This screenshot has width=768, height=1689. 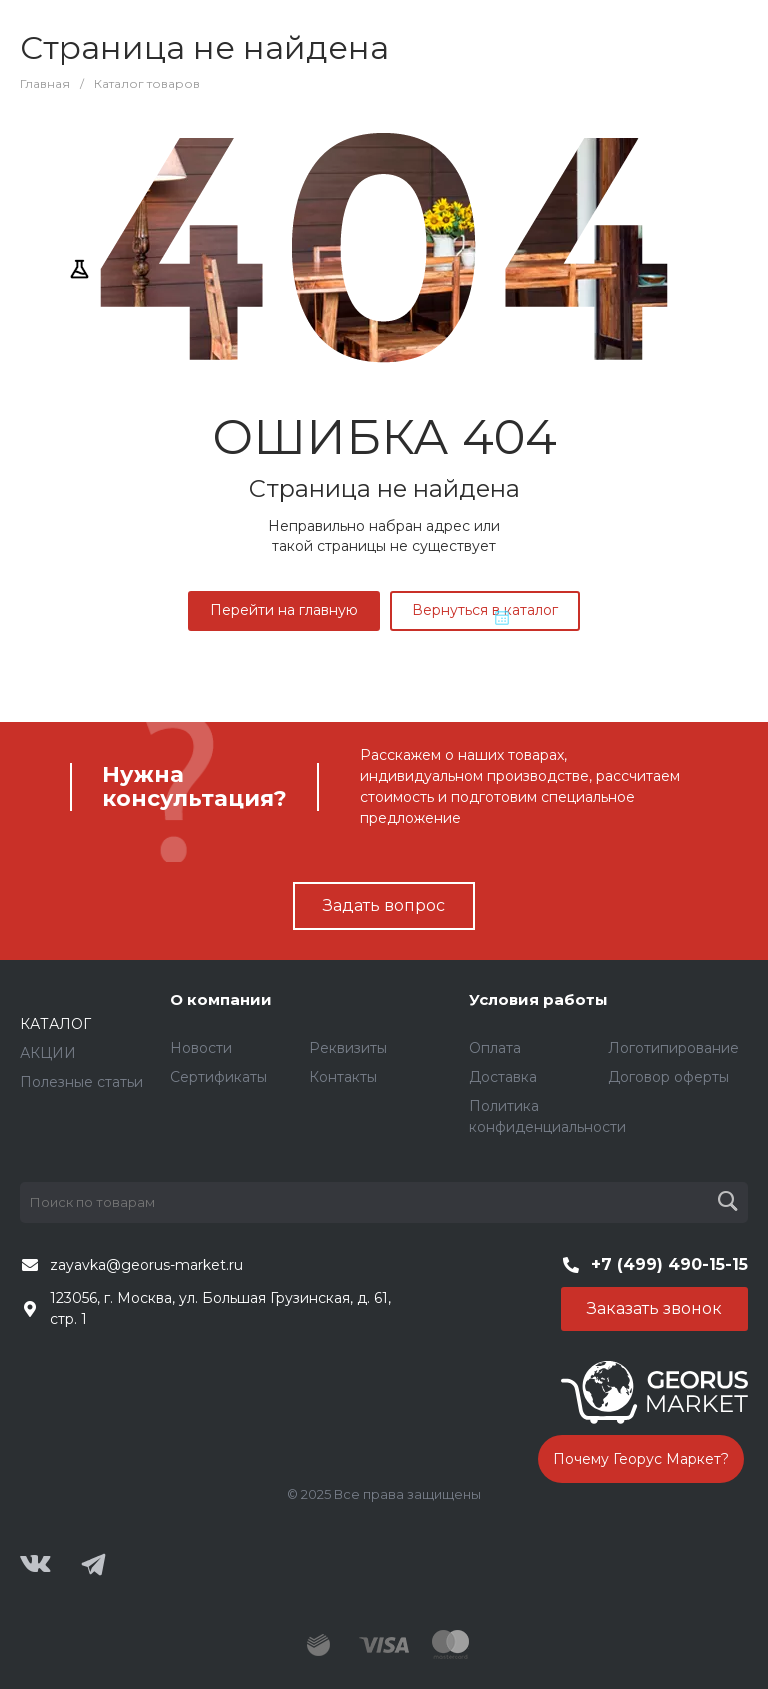 I want to click on view calendar events, so click(x=502, y=618).